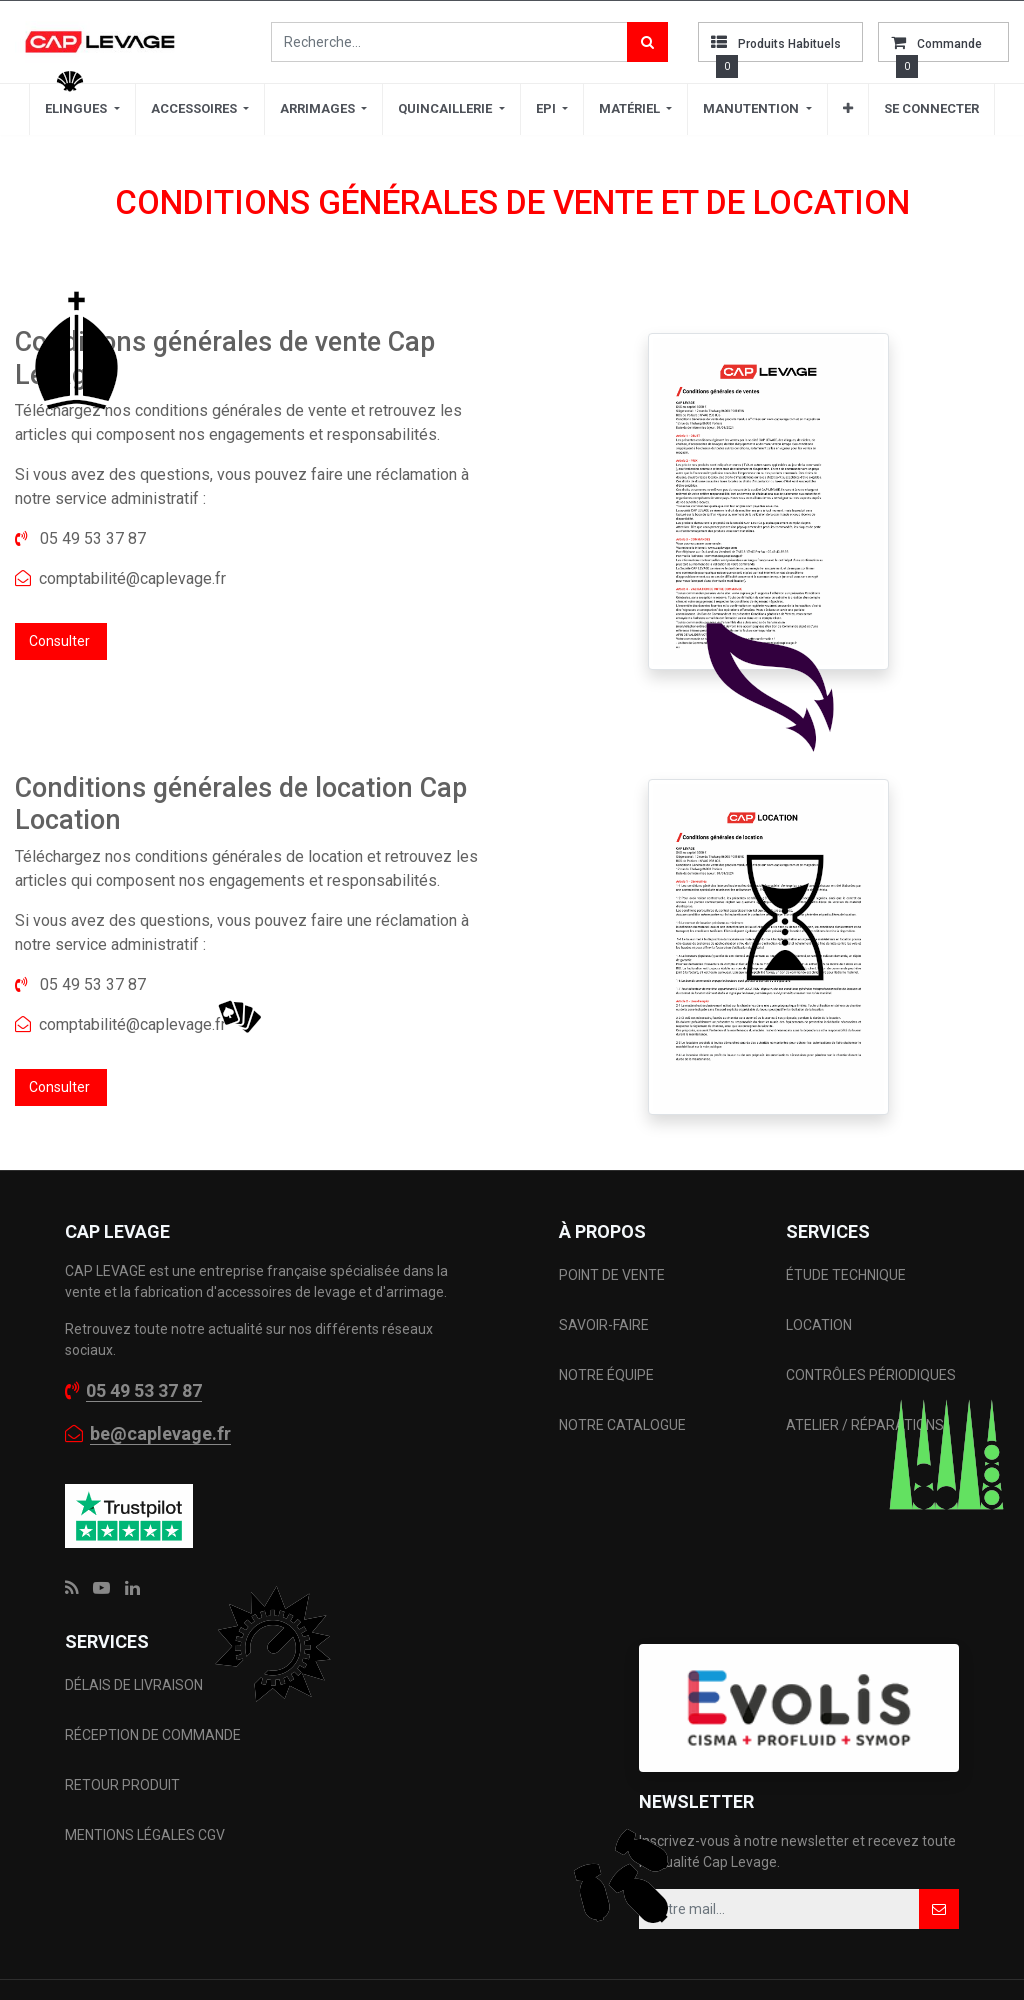 The width and height of the screenshot is (1024, 2000). What do you see at coordinates (273, 1644) in the screenshot?
I see `access settings or configuration options` at bounding box center [273, 1644].